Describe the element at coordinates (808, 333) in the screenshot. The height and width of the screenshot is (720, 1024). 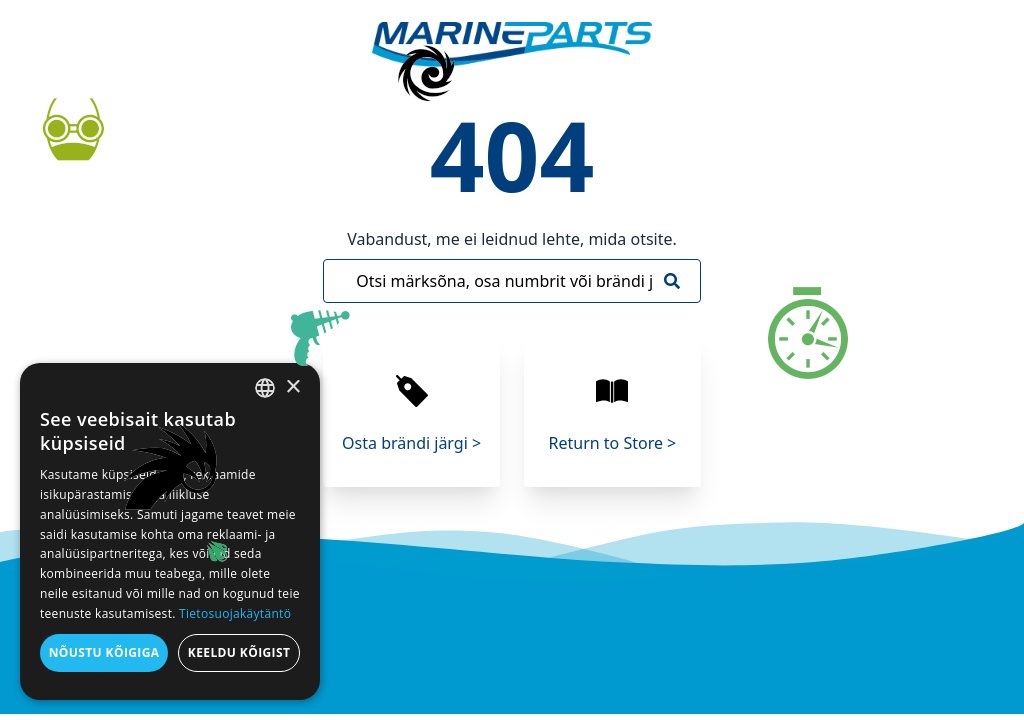
I see `start or view a timer` at that location.